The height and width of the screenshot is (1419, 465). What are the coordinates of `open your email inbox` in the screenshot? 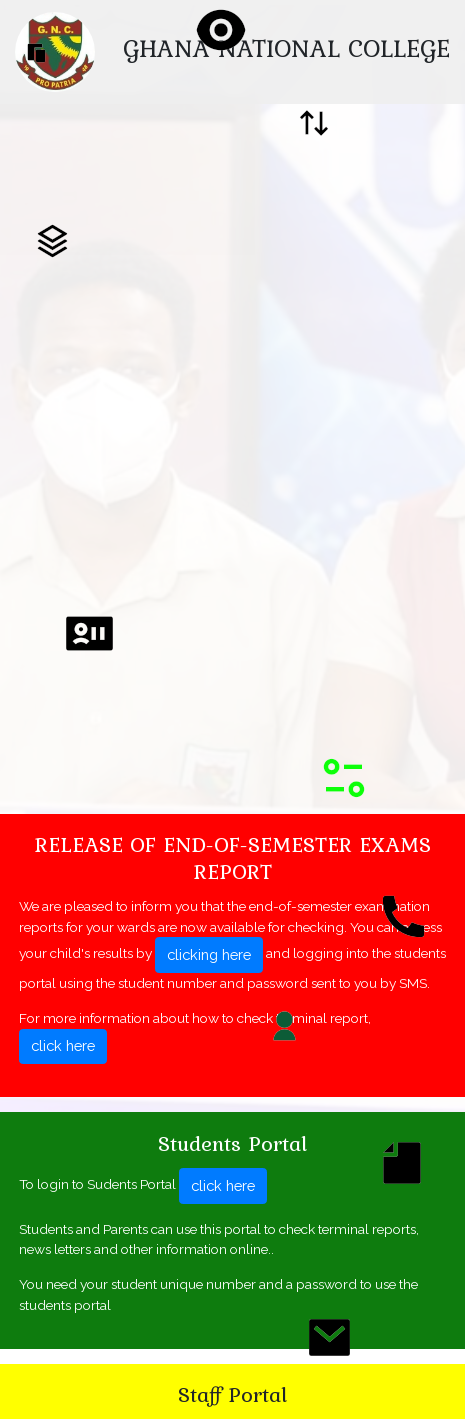 It's located at (329, 1337).